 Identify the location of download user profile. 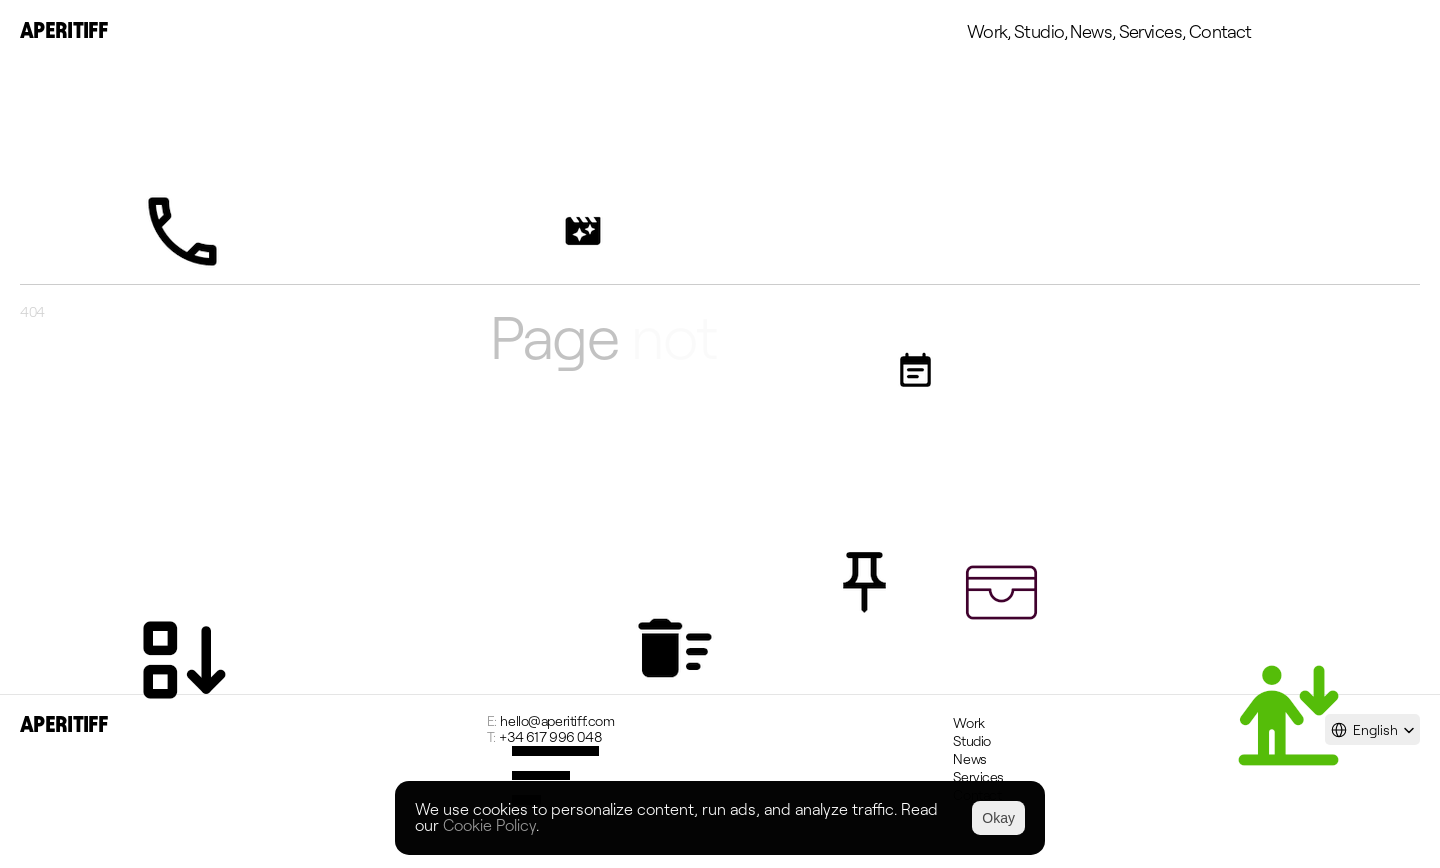
(1288, 715).